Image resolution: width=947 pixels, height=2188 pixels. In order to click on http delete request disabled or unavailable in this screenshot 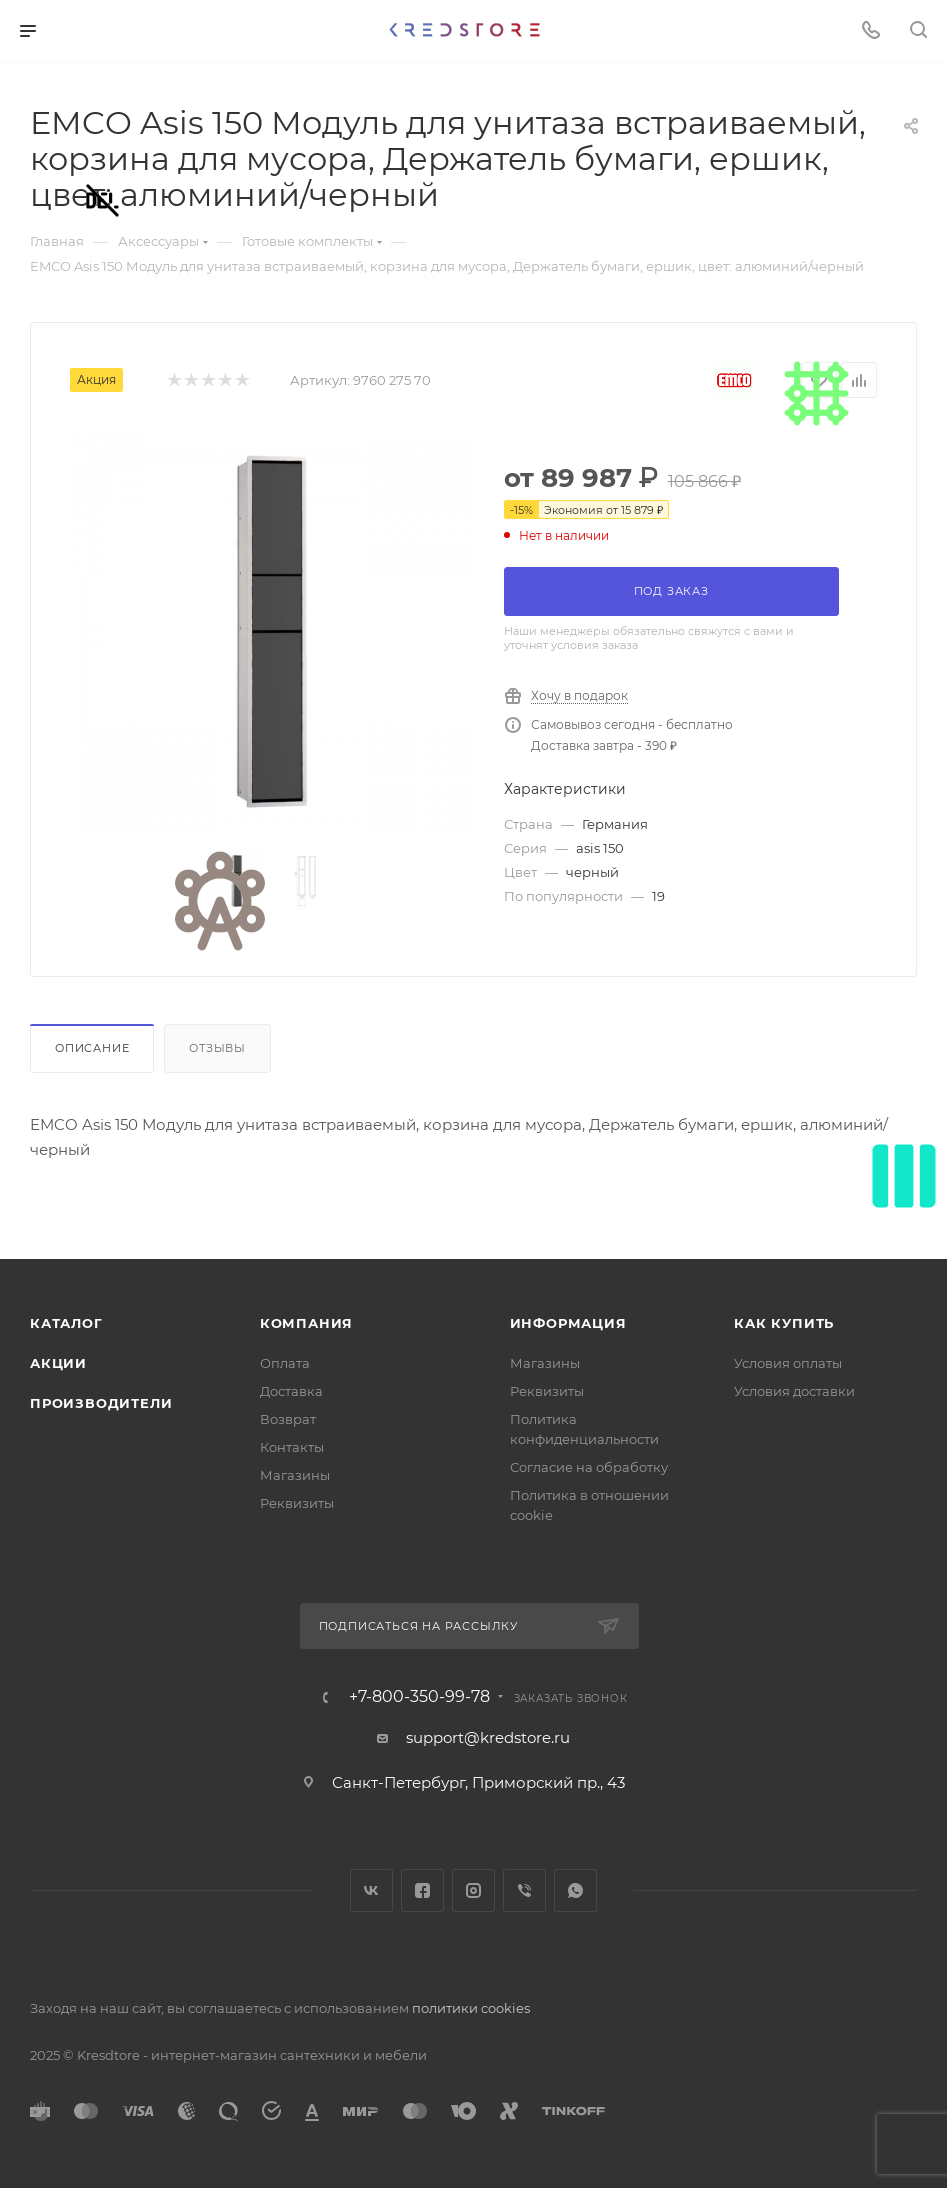, I will do `click(102, 200)`.